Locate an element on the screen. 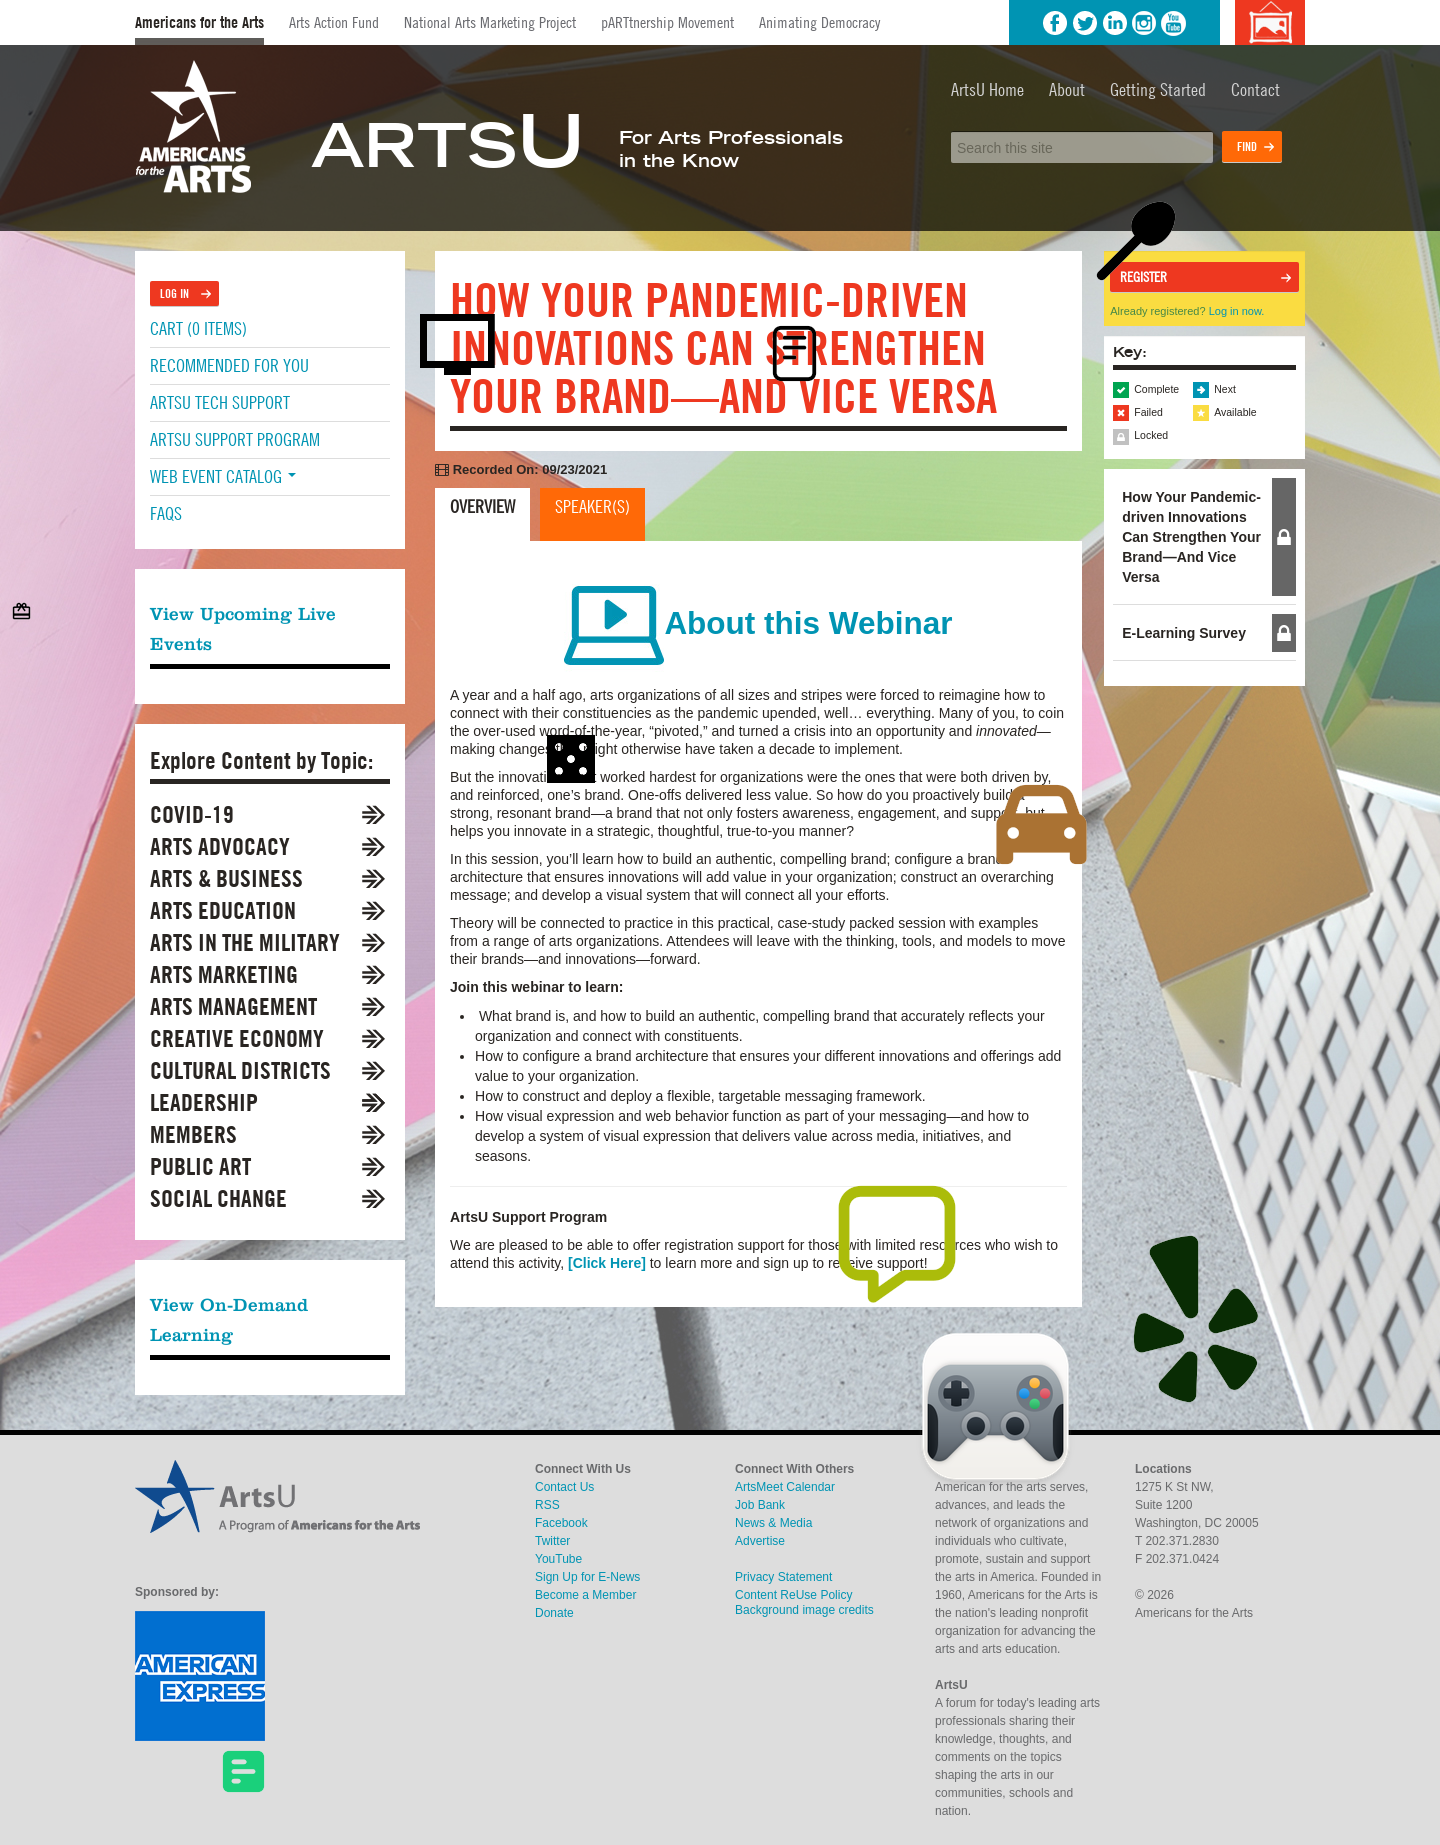 This screenshot has width=1440, height=1845. open reader mode for distraction-free viewing is located at coordinates (794, 353).